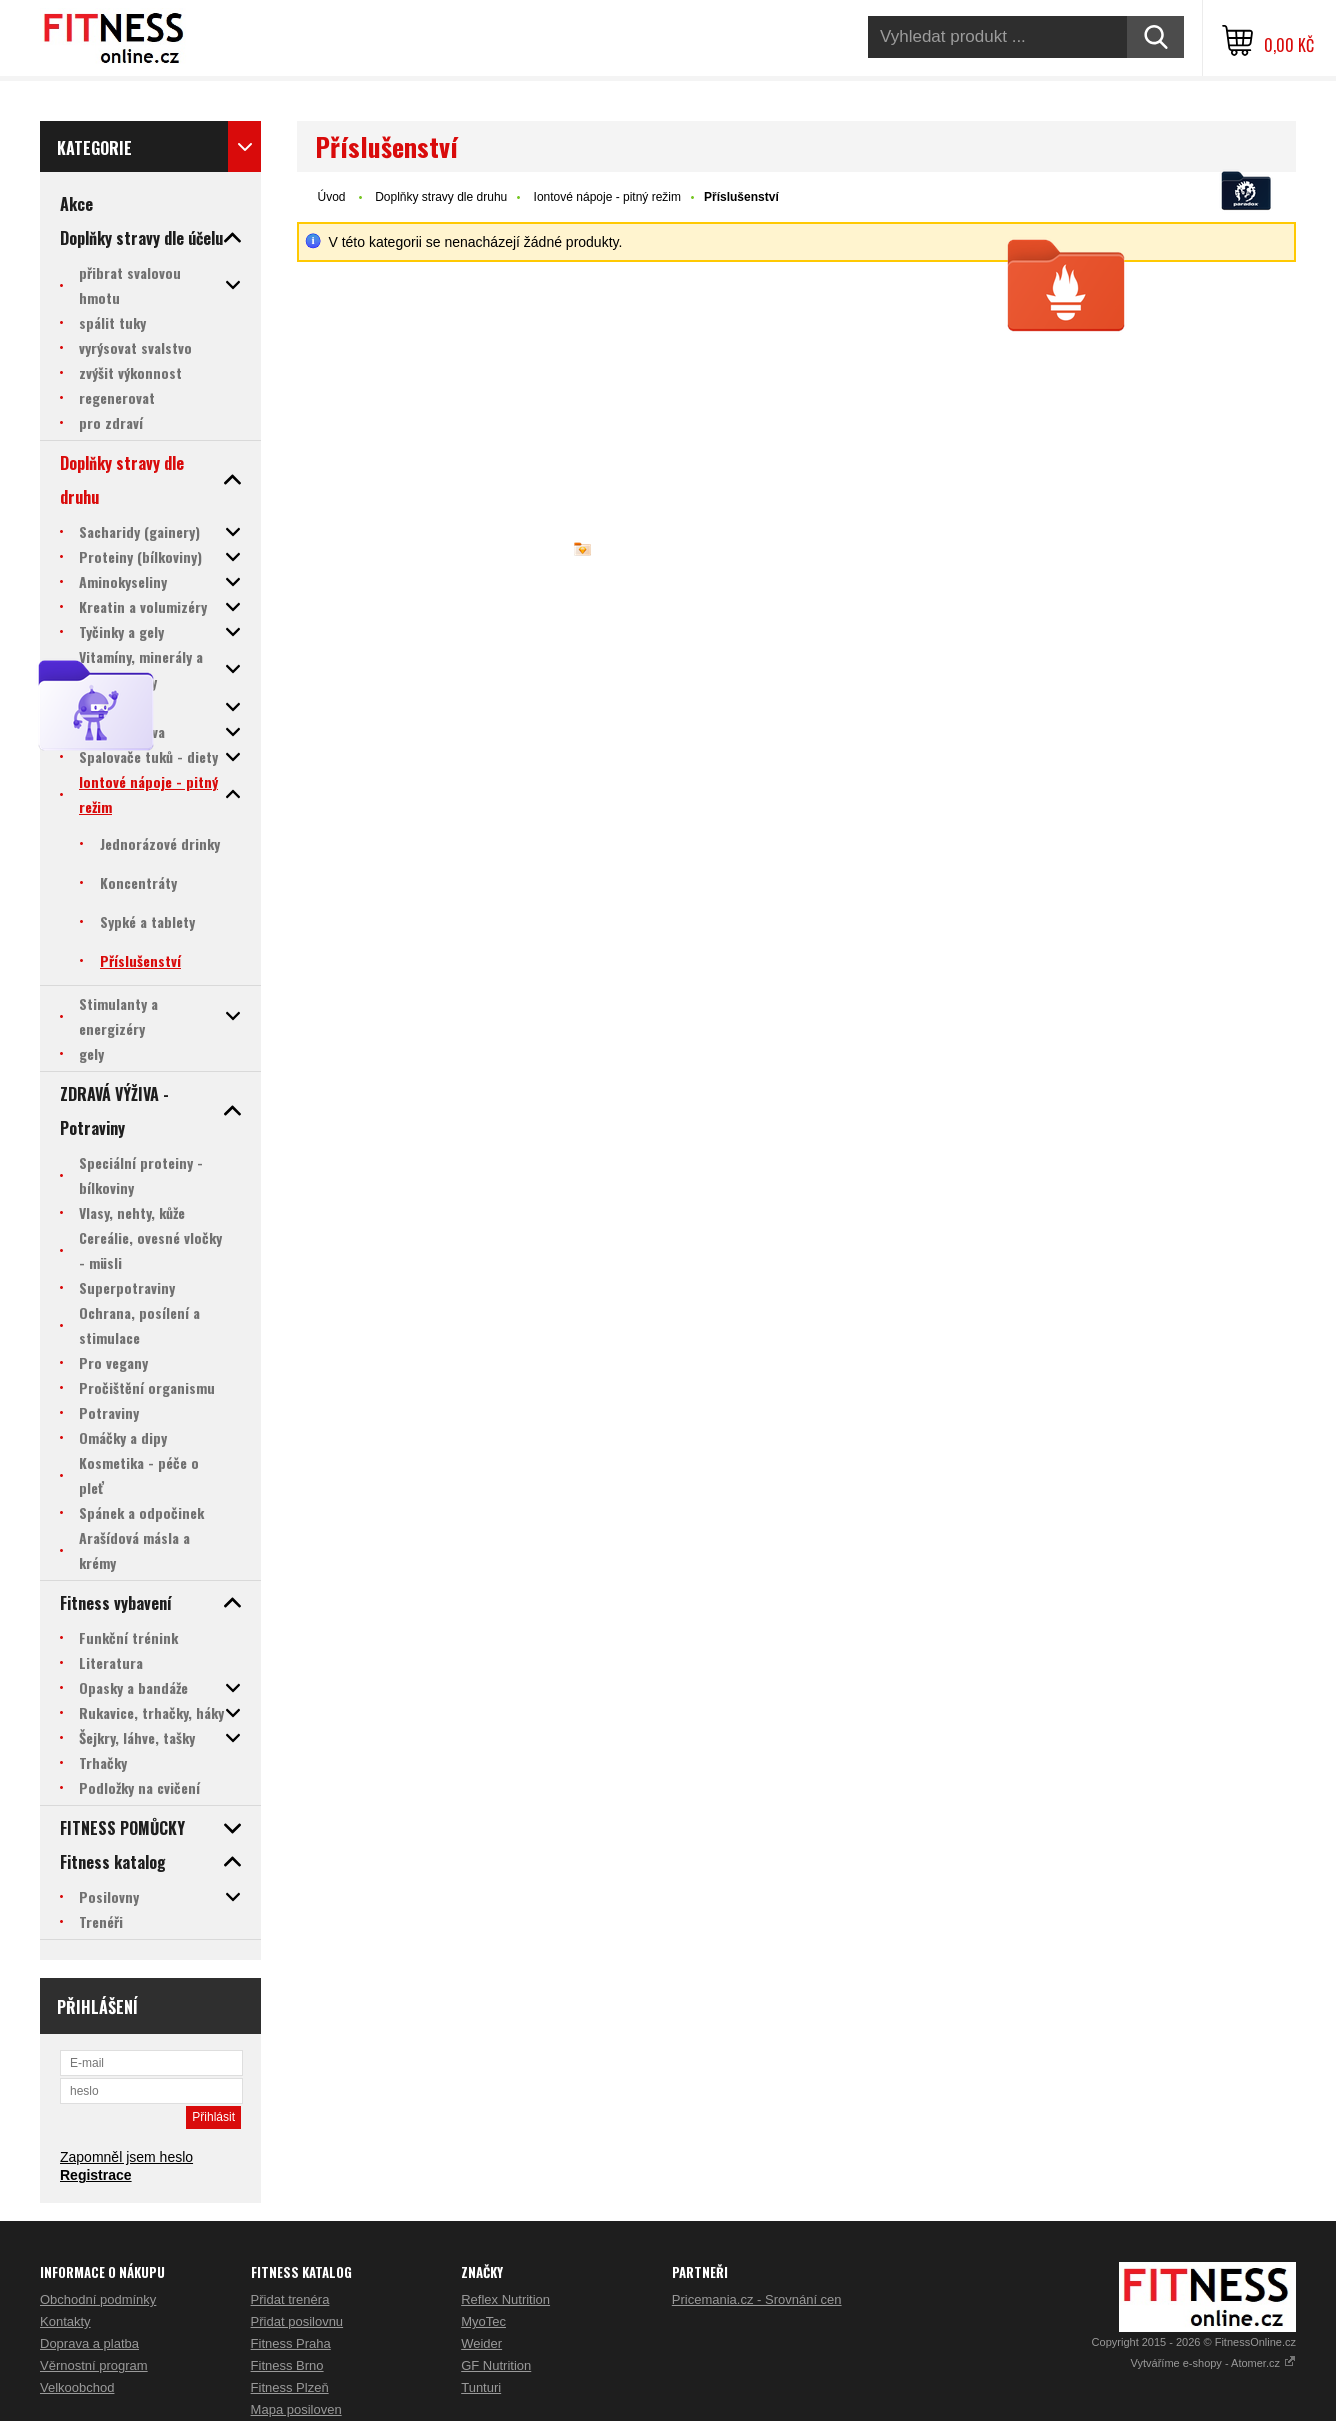 The width and height of the screenshot is (1336, 2421). Describe the element at coordinates (582, 549) in the screenshot. I see `open folder containing Sketch design files` at that location.